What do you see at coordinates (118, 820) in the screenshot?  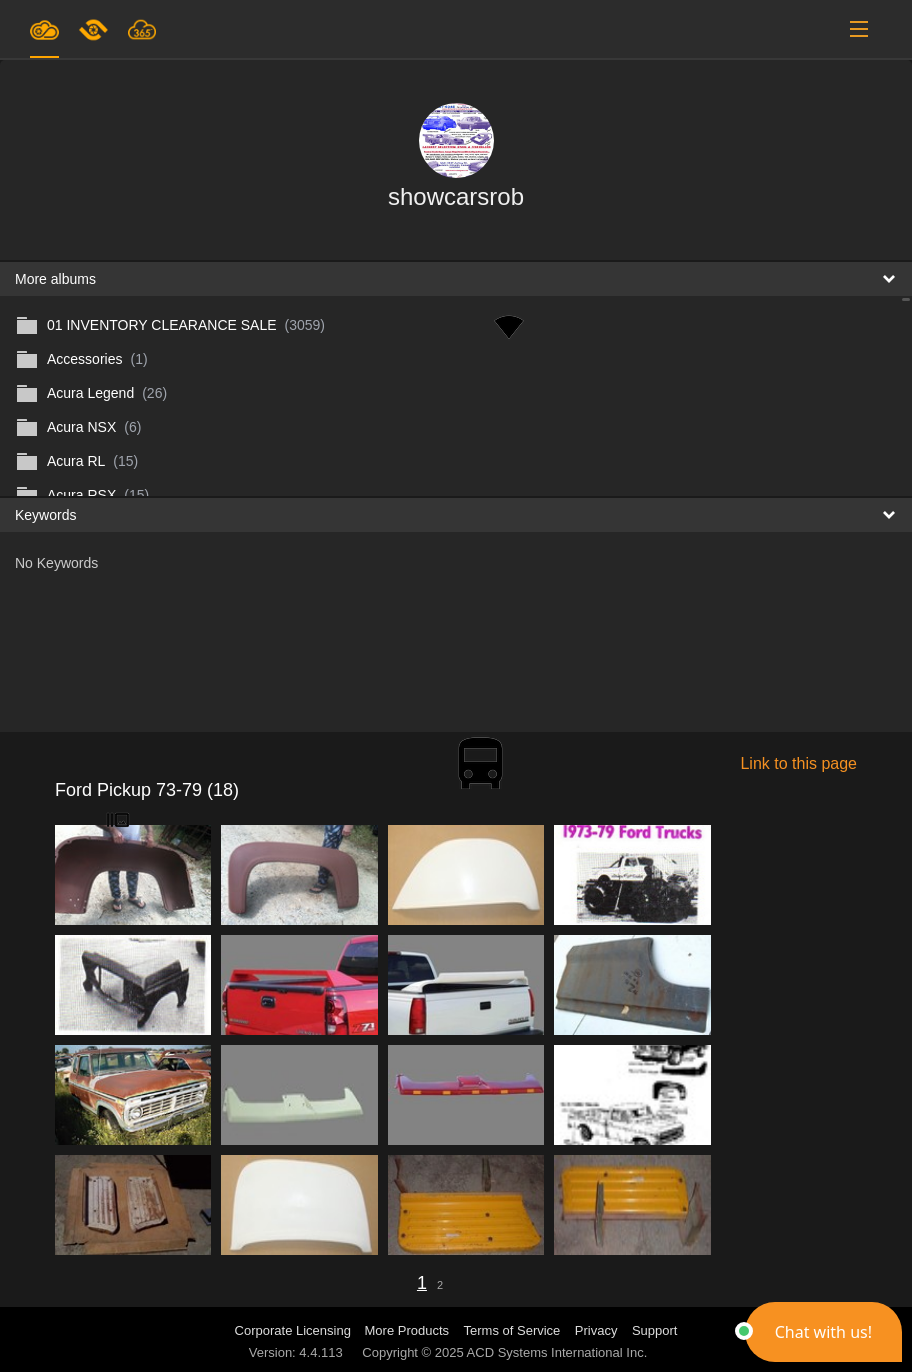 I see `enable burst mode for rapid photo capture` at bounding box center [118, 820].